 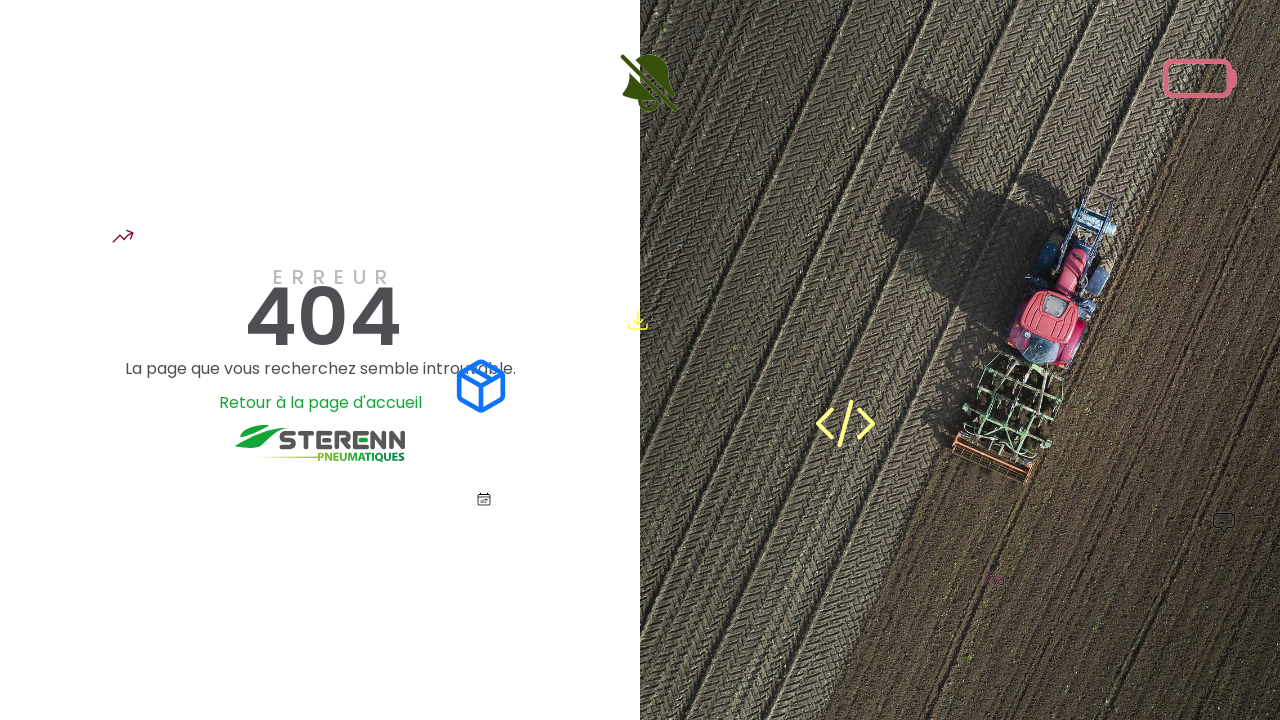 What do you see at coordinates (1224, 523) in the screenshot?
I see `open chat or messaging` at bounding box center [1224, 523].